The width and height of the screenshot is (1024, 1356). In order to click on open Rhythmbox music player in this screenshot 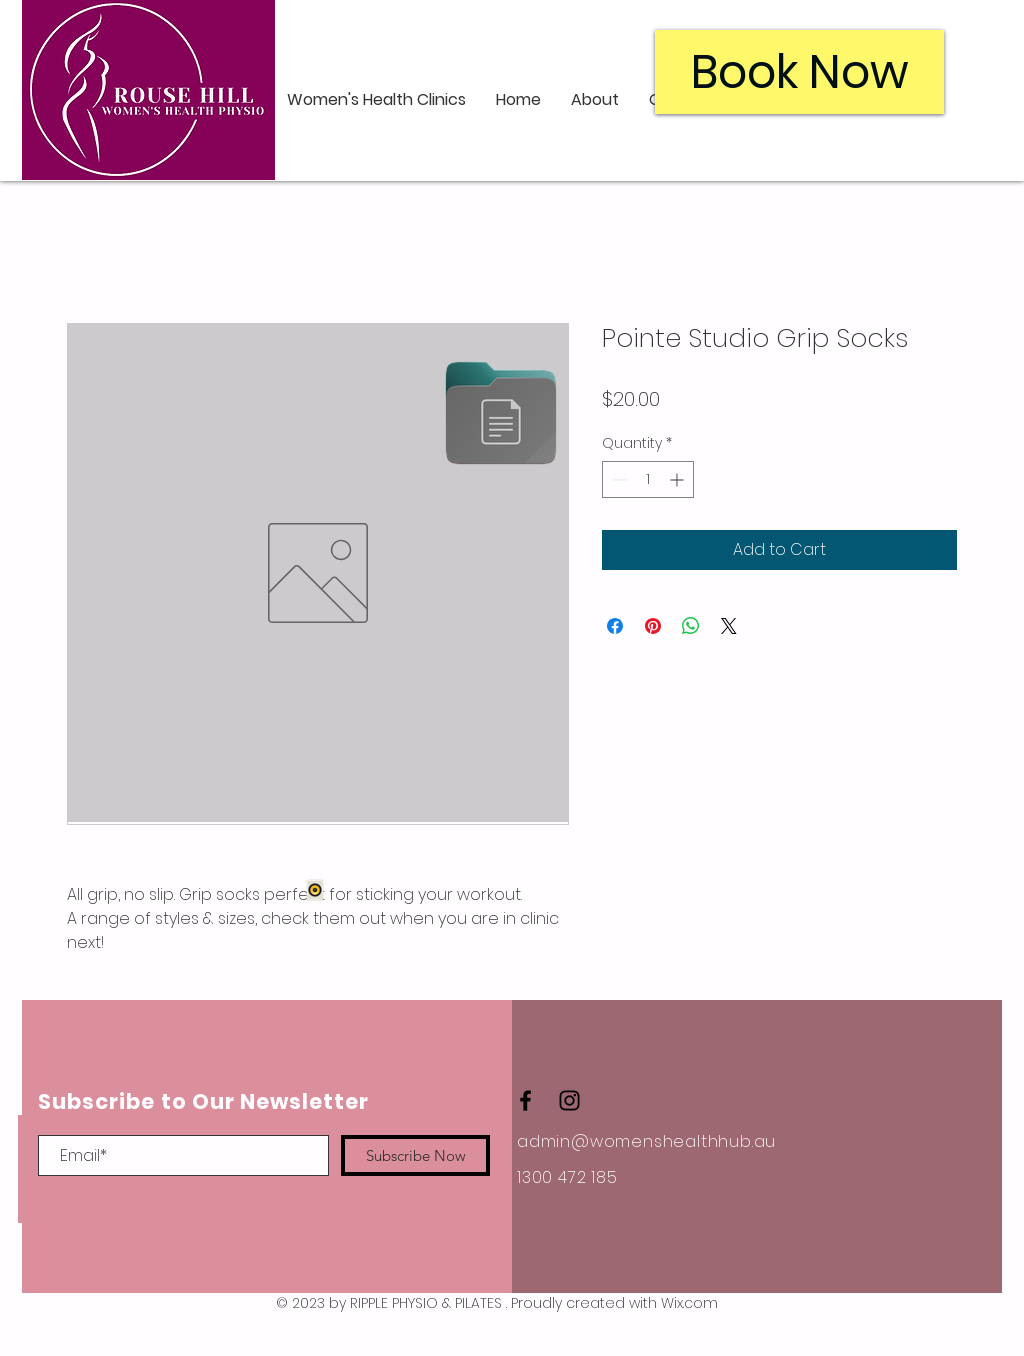, I will do `click(315, 890)`.